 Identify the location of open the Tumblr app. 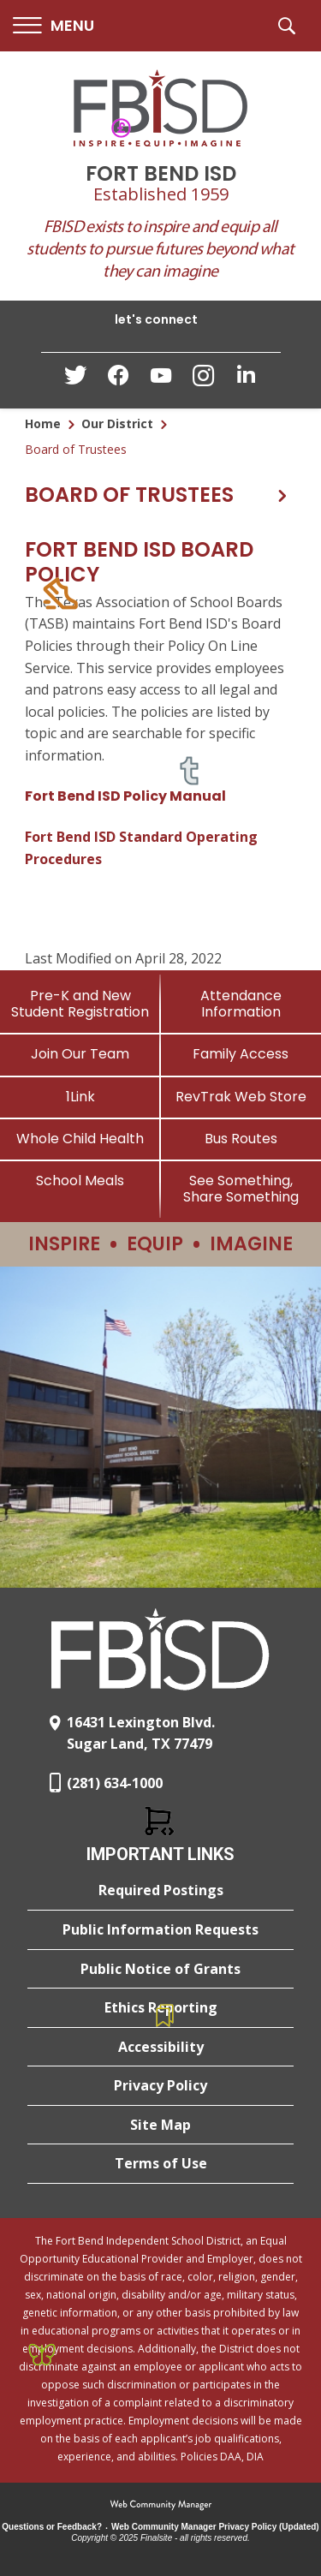
(189, 771).